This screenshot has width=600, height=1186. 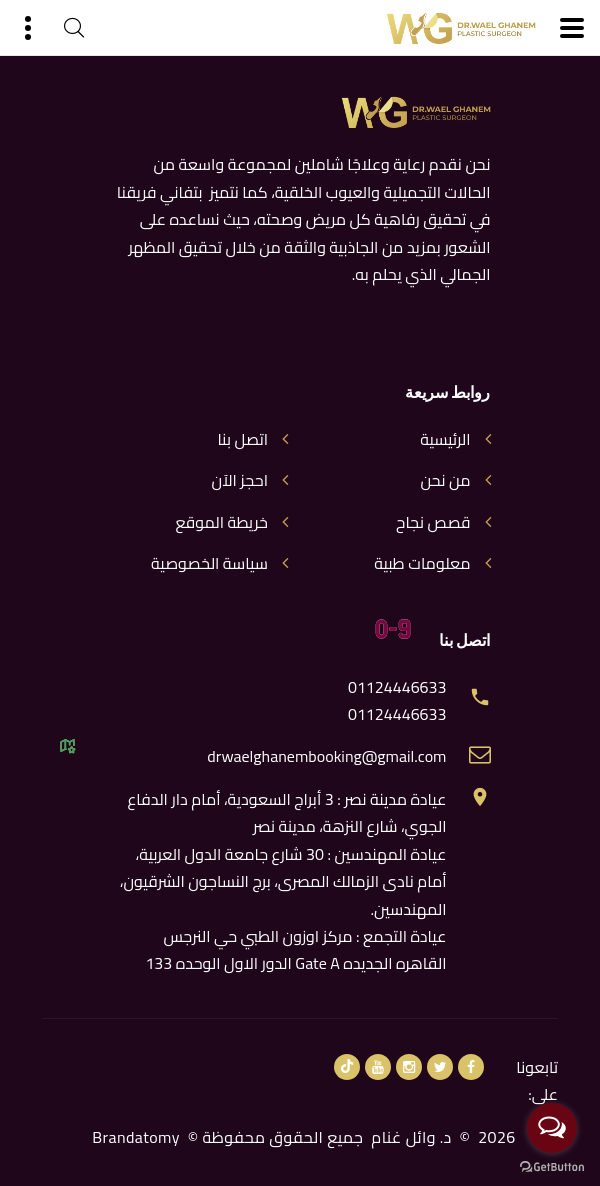 I want to click on view favorite locations on map, so click(x=67, y=745).